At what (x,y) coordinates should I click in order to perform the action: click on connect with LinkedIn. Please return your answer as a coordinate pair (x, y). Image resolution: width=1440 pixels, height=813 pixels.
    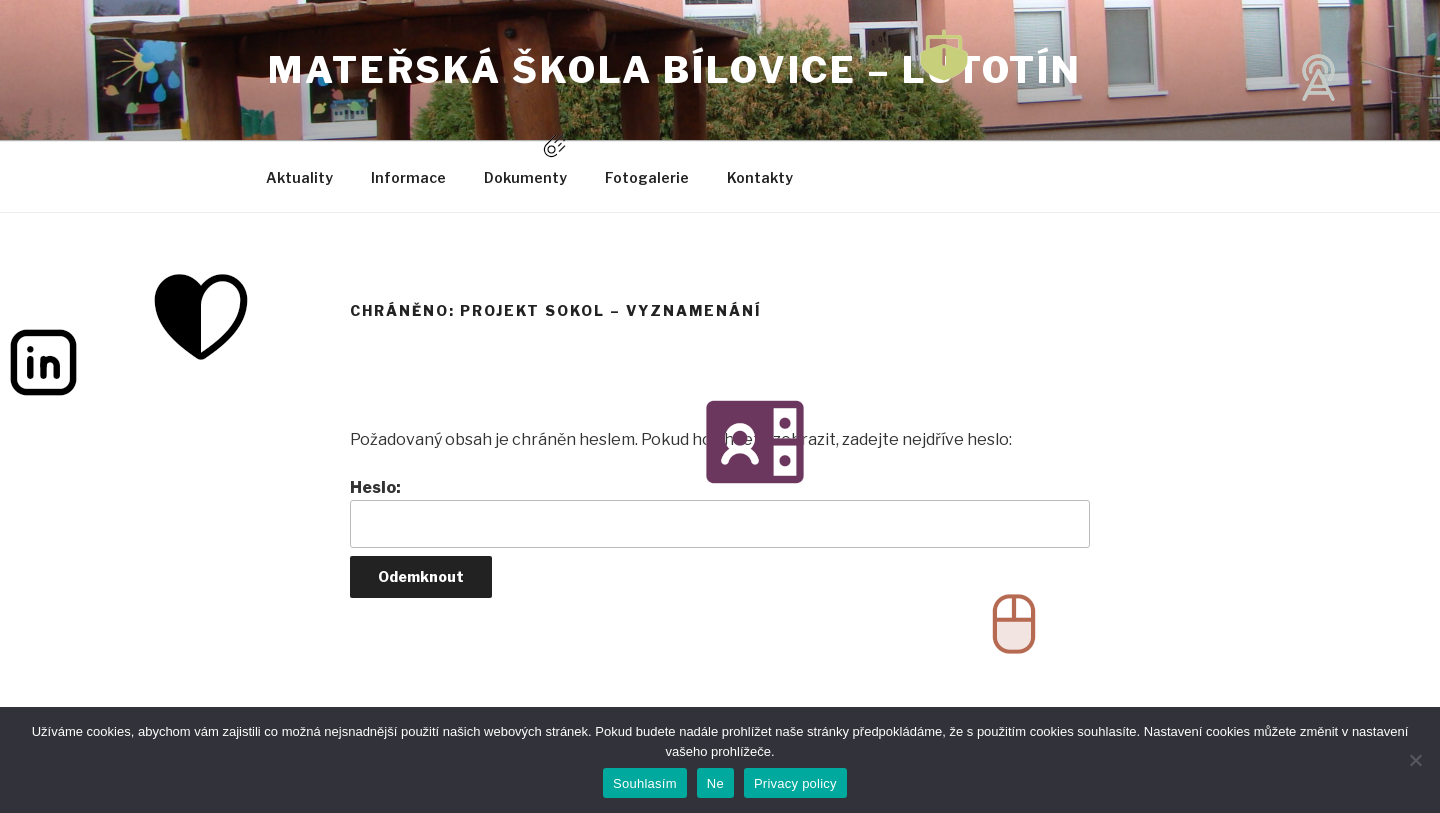
    Looking at the image, I should click on (43, 362).